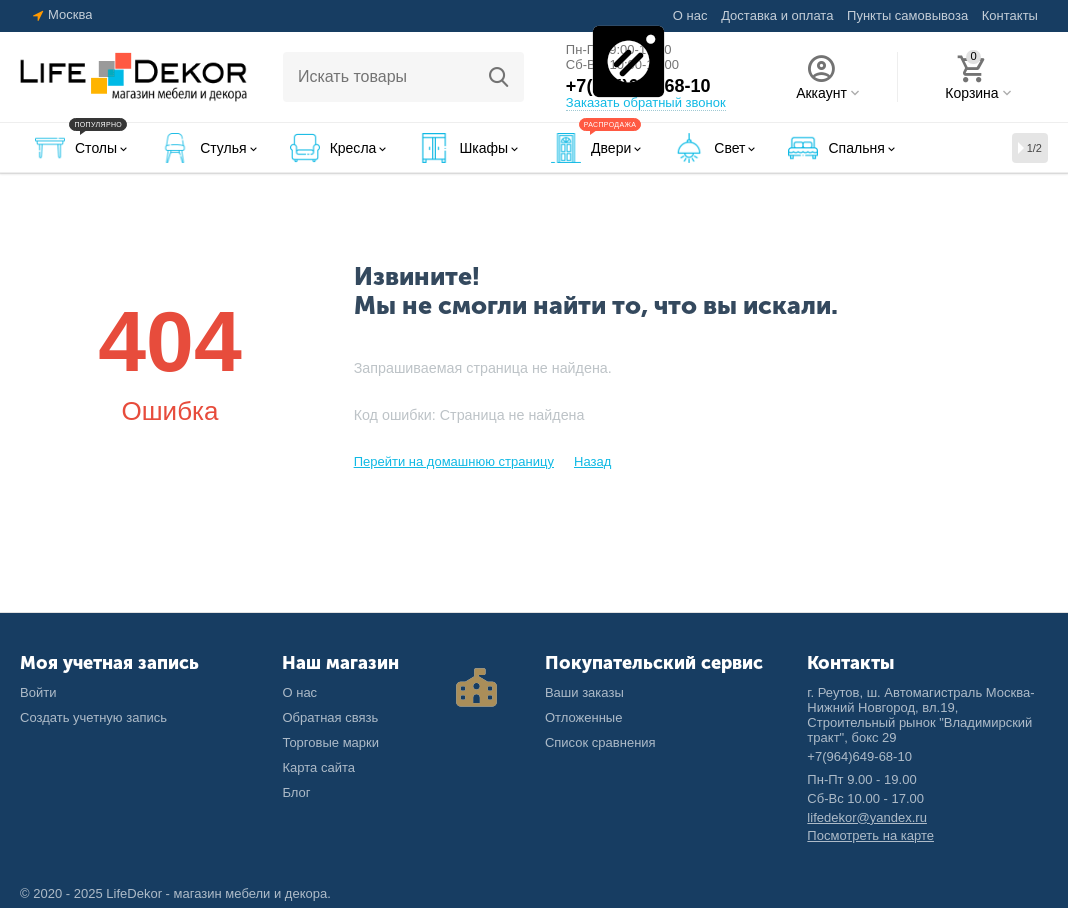 This screenshot has width=1068, height=908. I want to click on access laundry or washing machine controls, so click(628, 61).